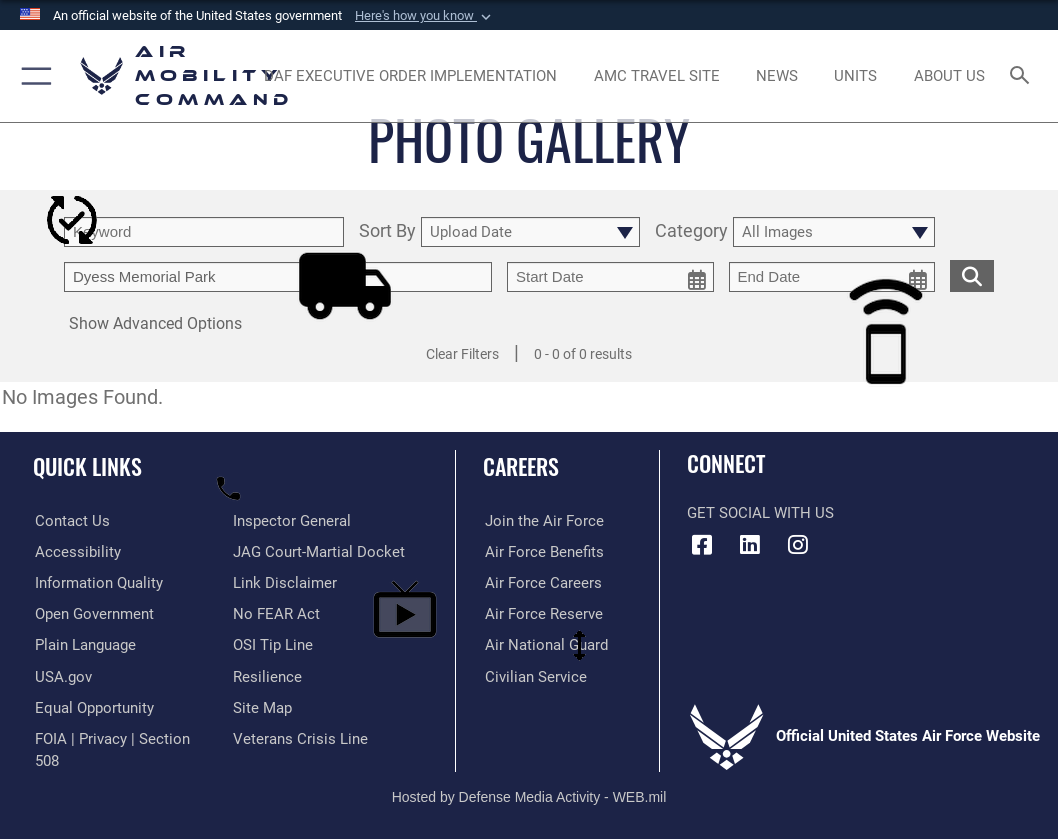 The width and height of the screenshot is (1058, 839). I want to click on adjust height or vertical size, so click(579, 645).